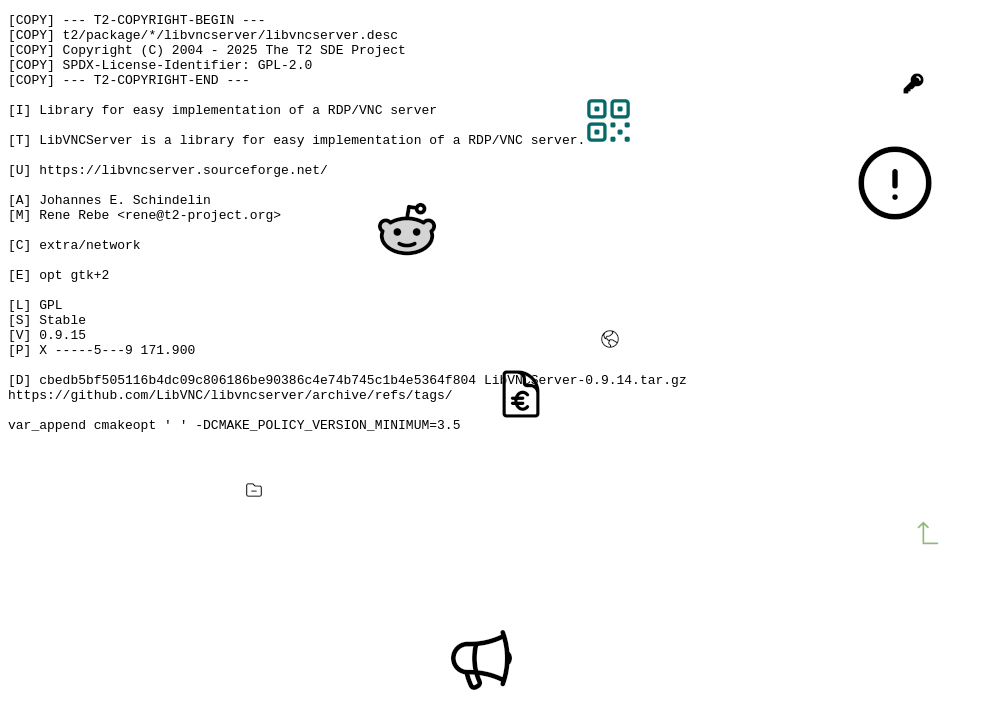  Describe the element at coordinates (254, 490) in the screenshot. I see `remove a file or folder` at that location.